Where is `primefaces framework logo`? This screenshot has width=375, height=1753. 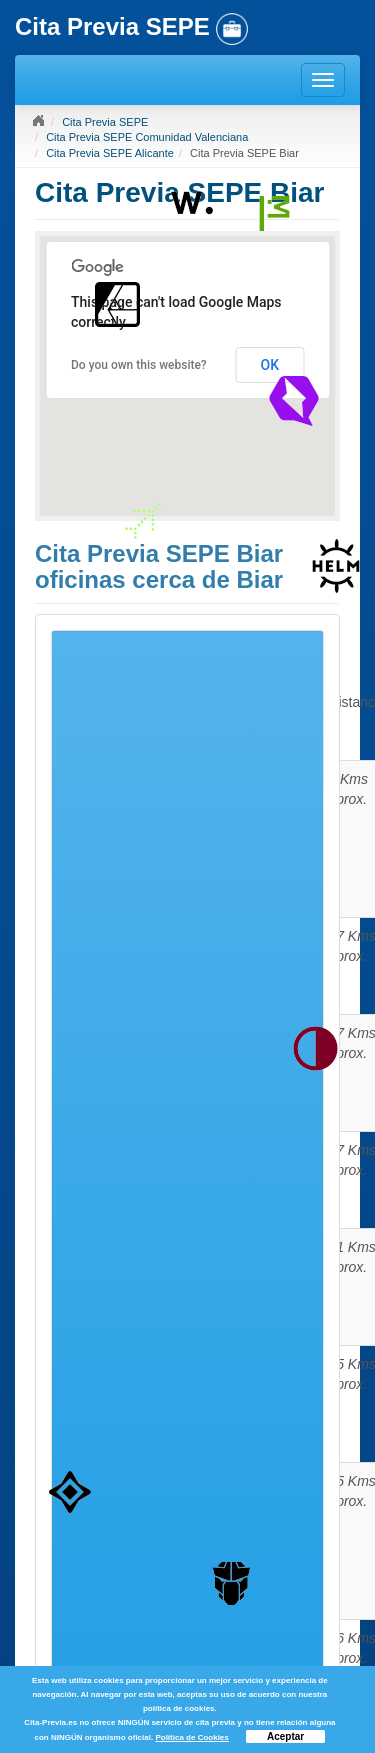
primefaces framework logo is located at coordinates (231, 1583).